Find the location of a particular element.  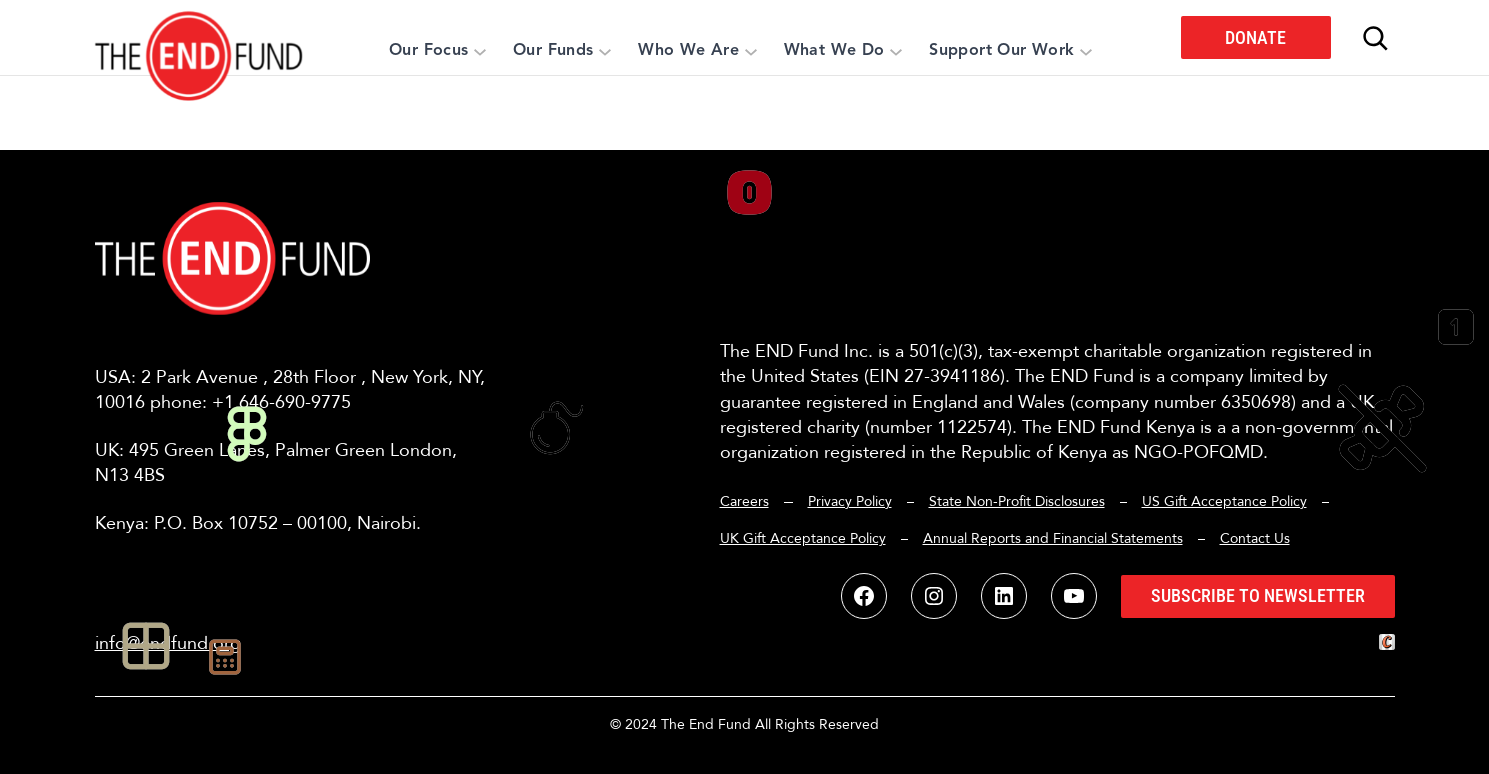

disable candy or sweets mode is located at coordinates (1382, 428).